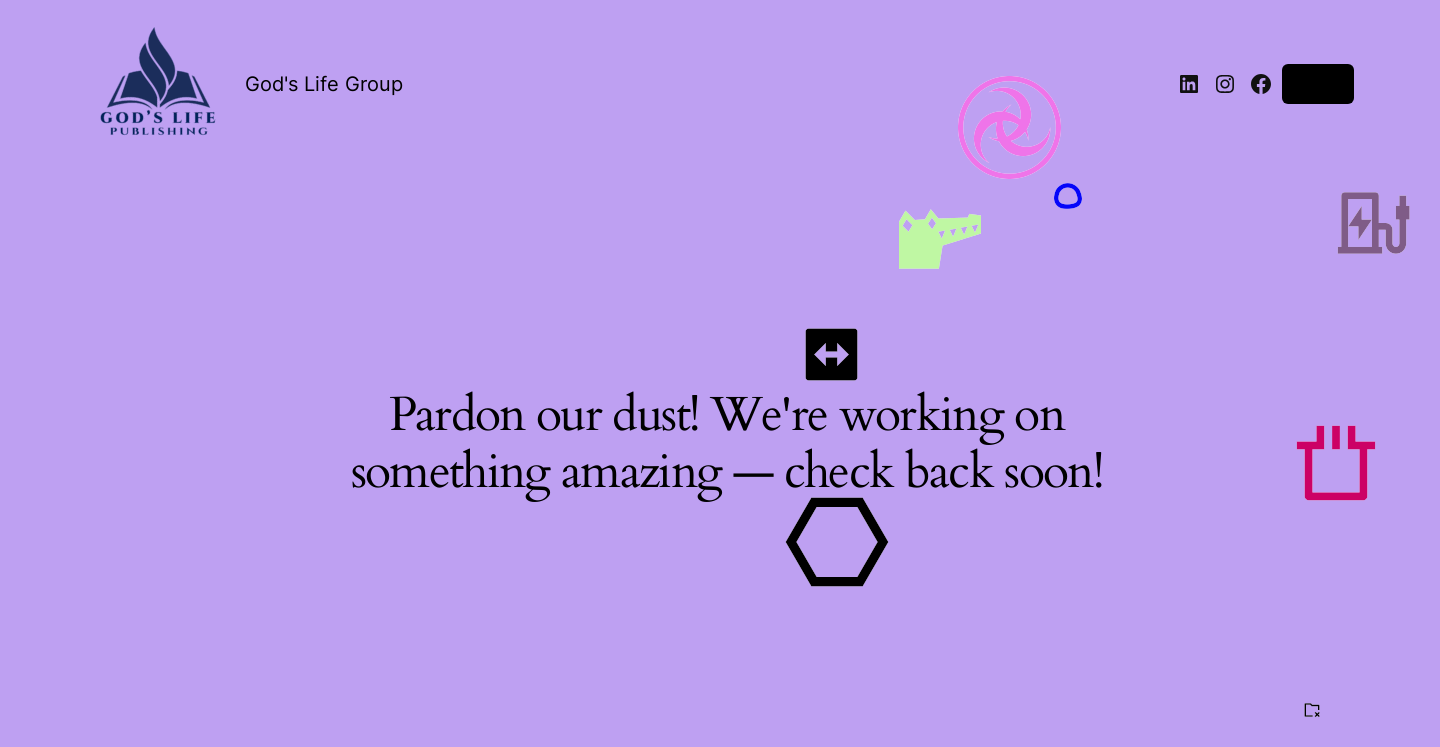 This screenshot has height=747, width=1440. Describe the element at coordinates (1068, 196) in the screenshot. I see `open Uptime Kuma monitoring dashboard` at that location.